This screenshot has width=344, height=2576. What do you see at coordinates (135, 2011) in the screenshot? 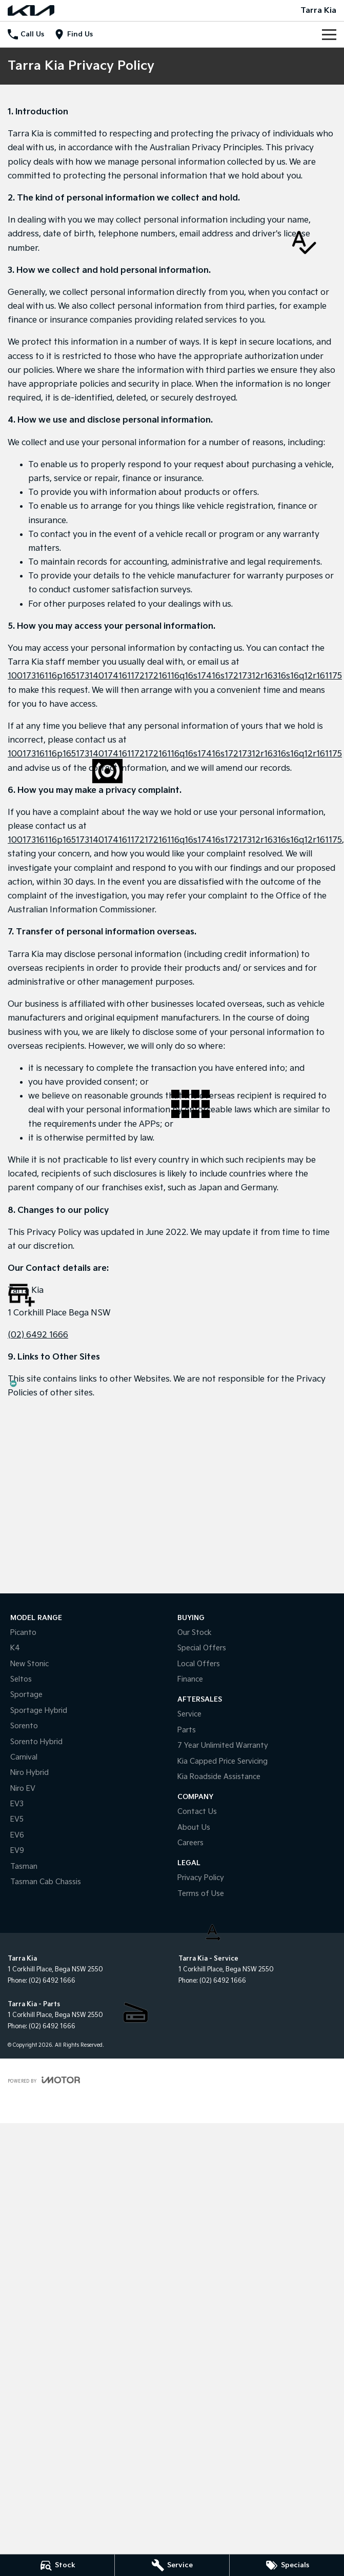
I see `scan a document or image` at bounding box center [135, 2011].